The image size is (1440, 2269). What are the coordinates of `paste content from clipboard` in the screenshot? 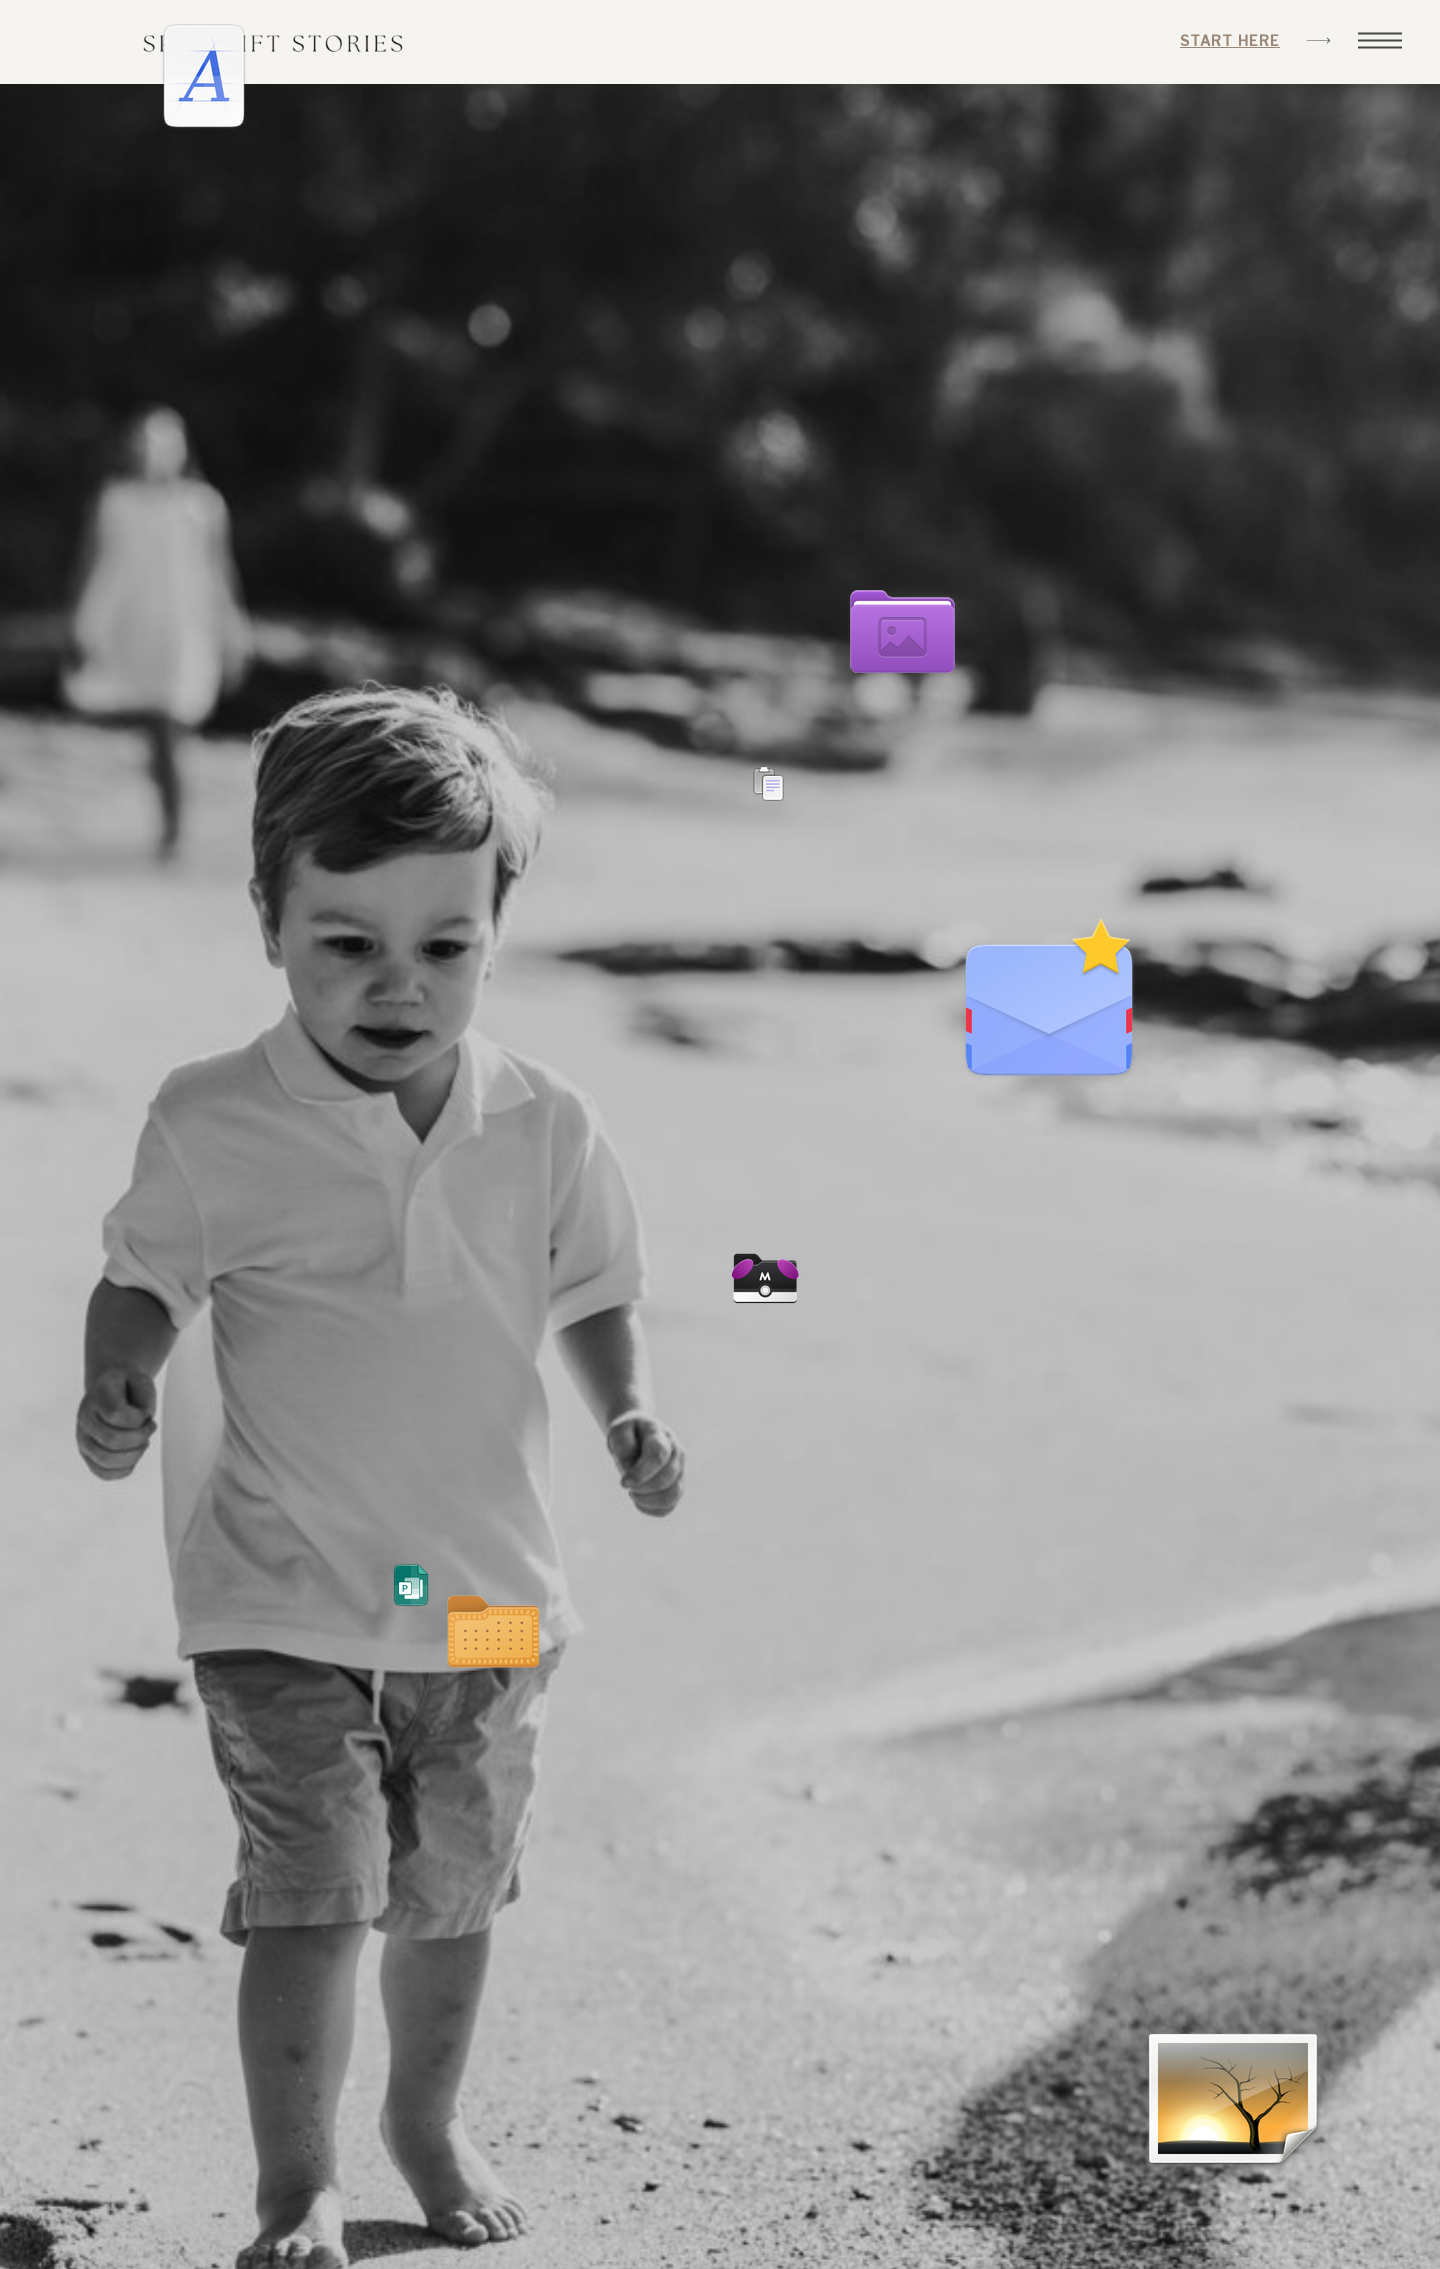 It's located at (768, 783).